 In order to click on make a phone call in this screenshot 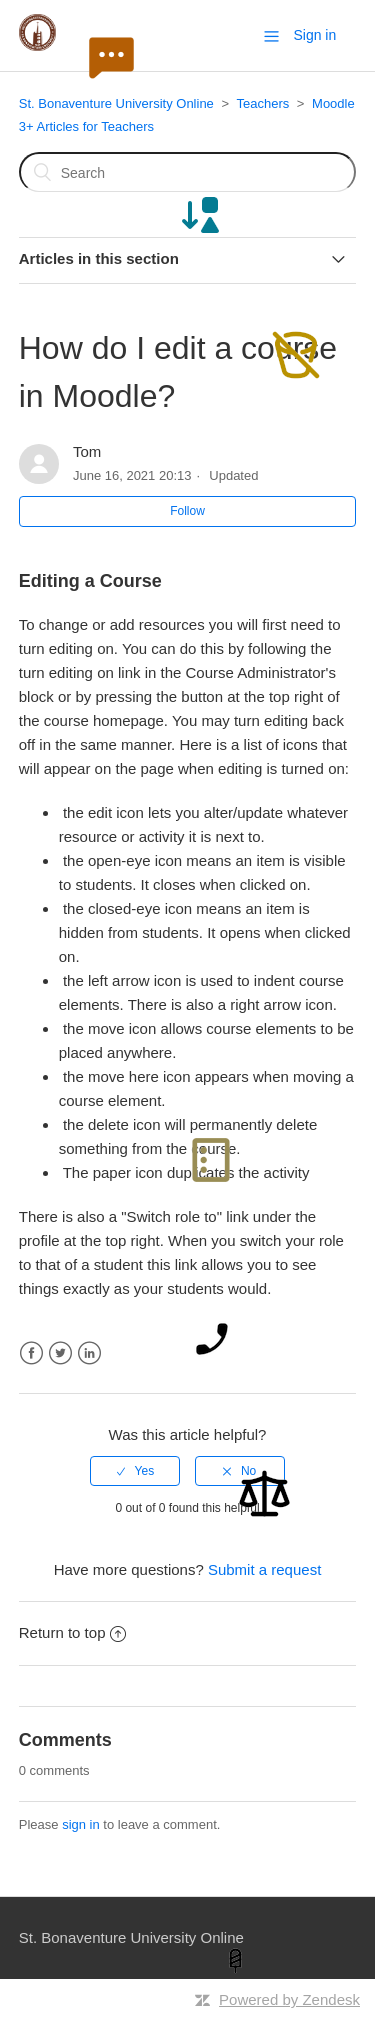, I will do `click(212, 1339)`.